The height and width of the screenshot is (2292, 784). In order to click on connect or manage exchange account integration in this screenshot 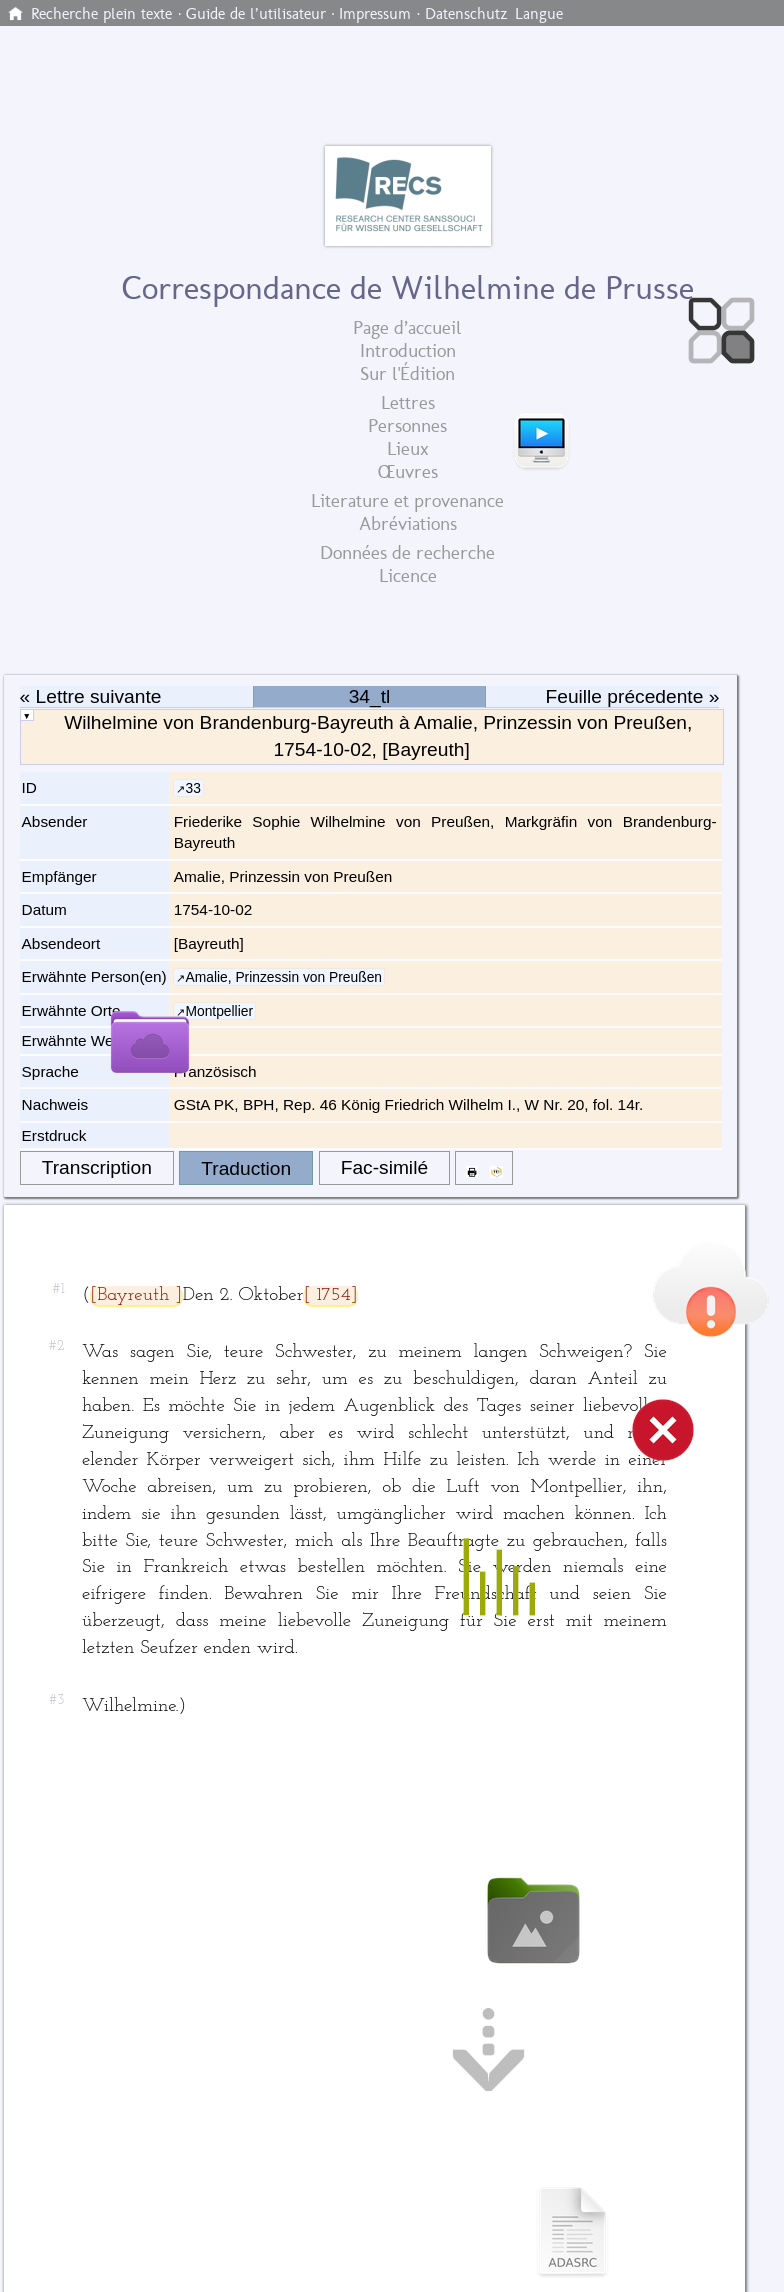, I will do `click(721, 330)`.